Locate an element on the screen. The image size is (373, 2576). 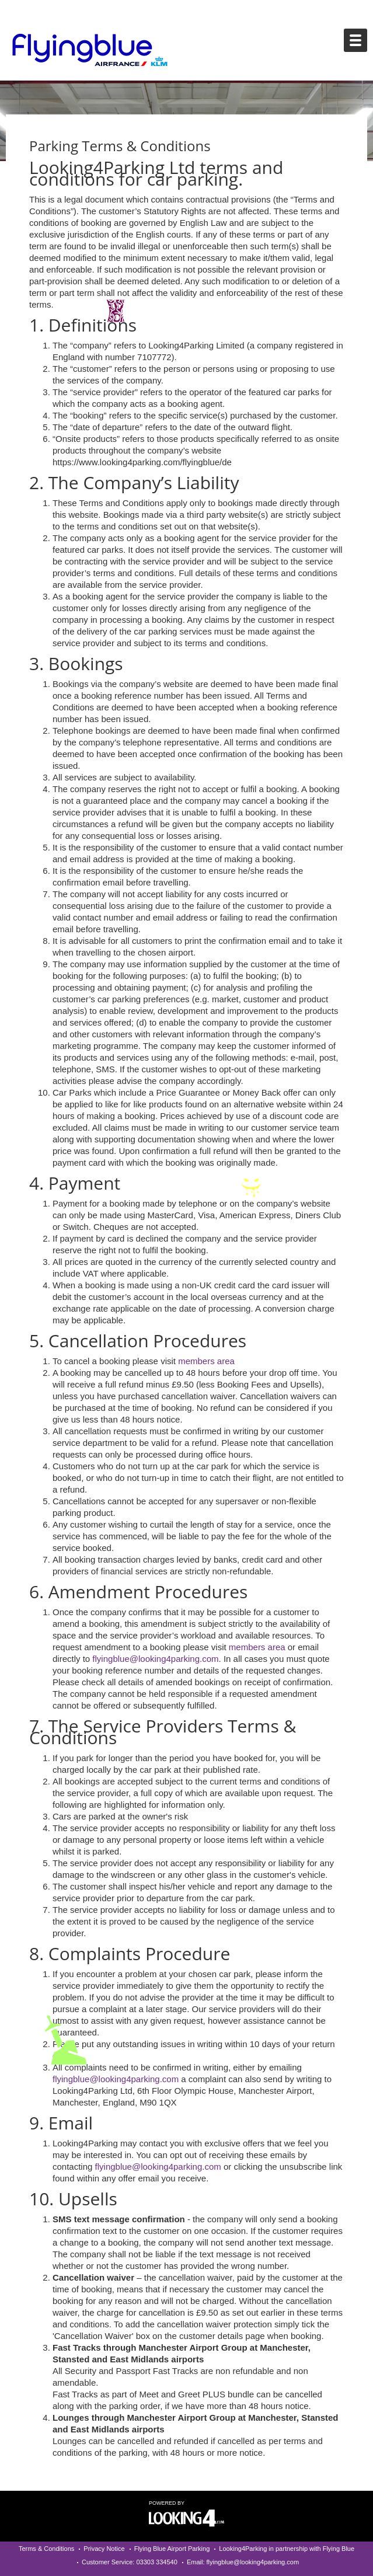
represents a forest spirit or nature character in a game is located at coordinates (116, 311).